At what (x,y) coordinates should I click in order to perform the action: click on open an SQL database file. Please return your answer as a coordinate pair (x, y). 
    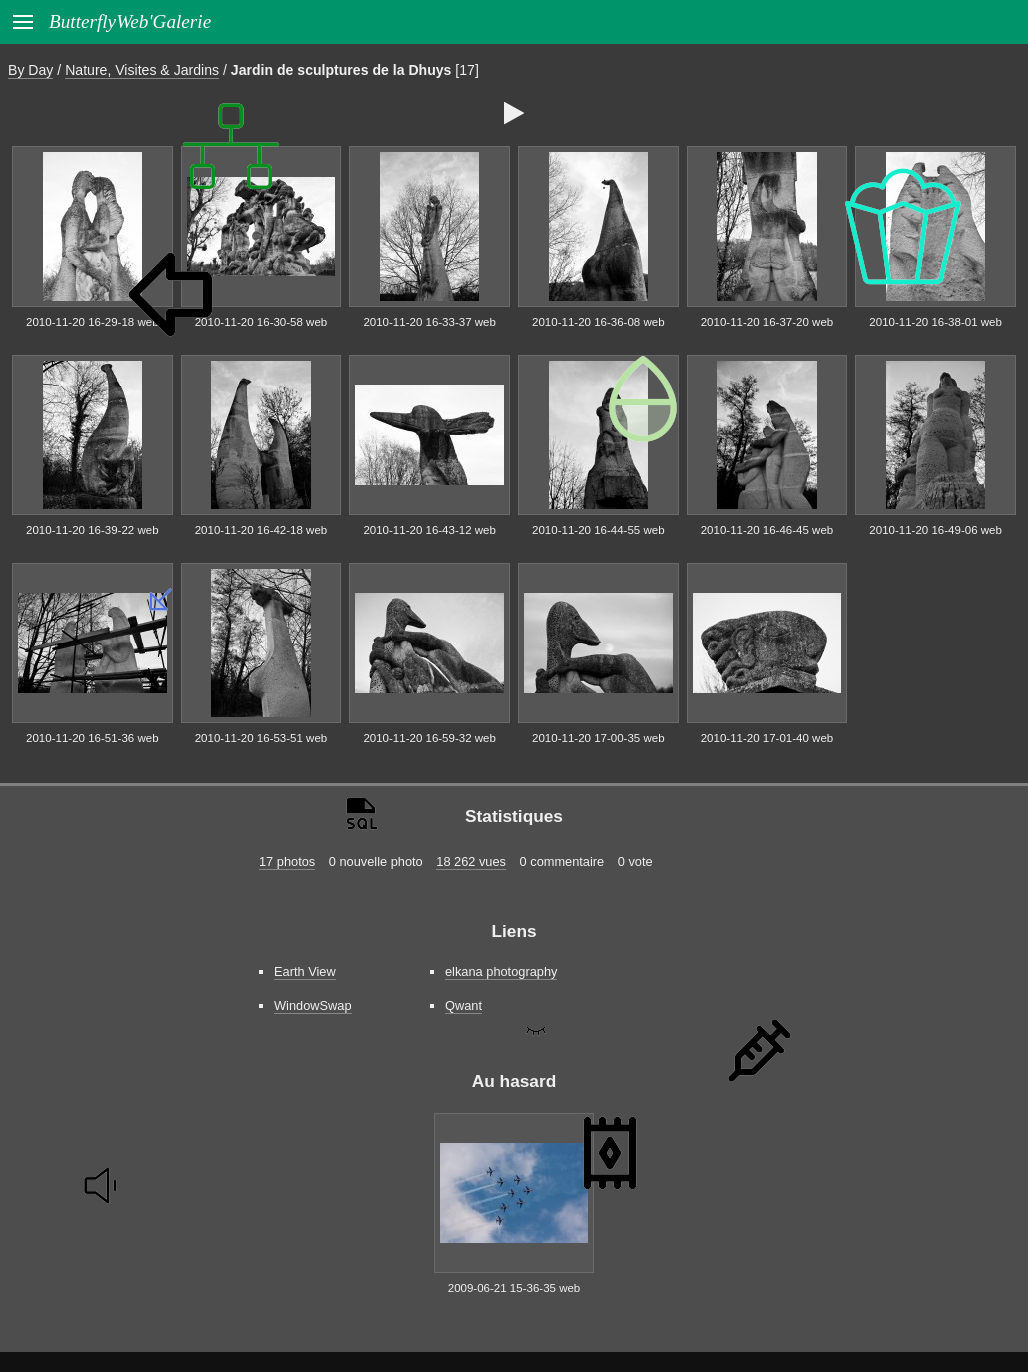
    Looking at the image, I should click on (361, 815).